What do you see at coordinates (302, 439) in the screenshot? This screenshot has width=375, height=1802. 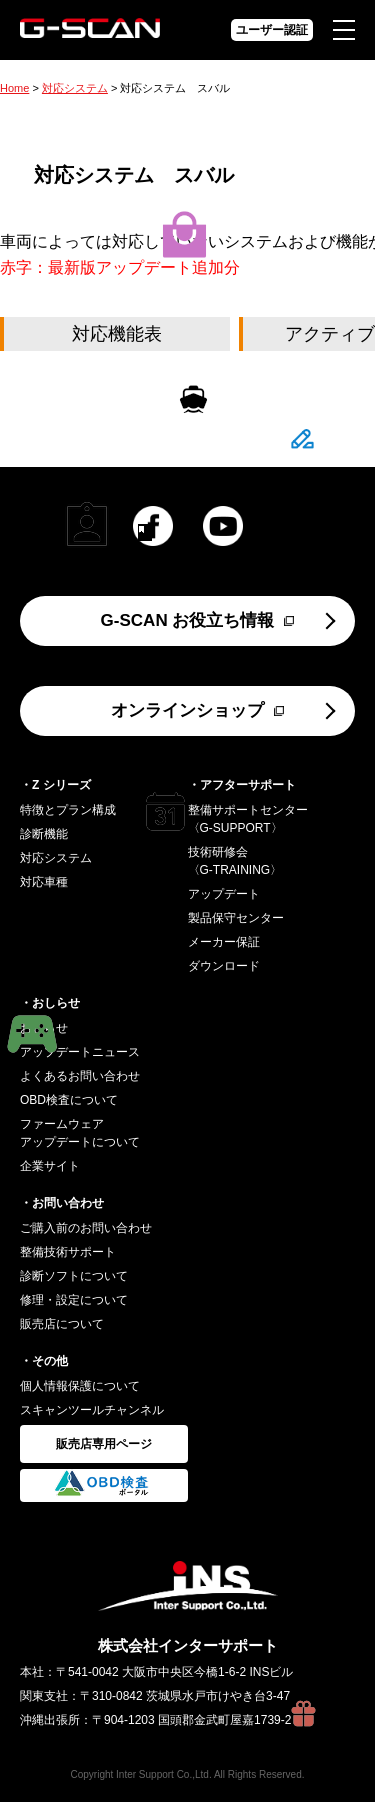 I see `highlight or mark selected text` at bounding box center [302, 439].